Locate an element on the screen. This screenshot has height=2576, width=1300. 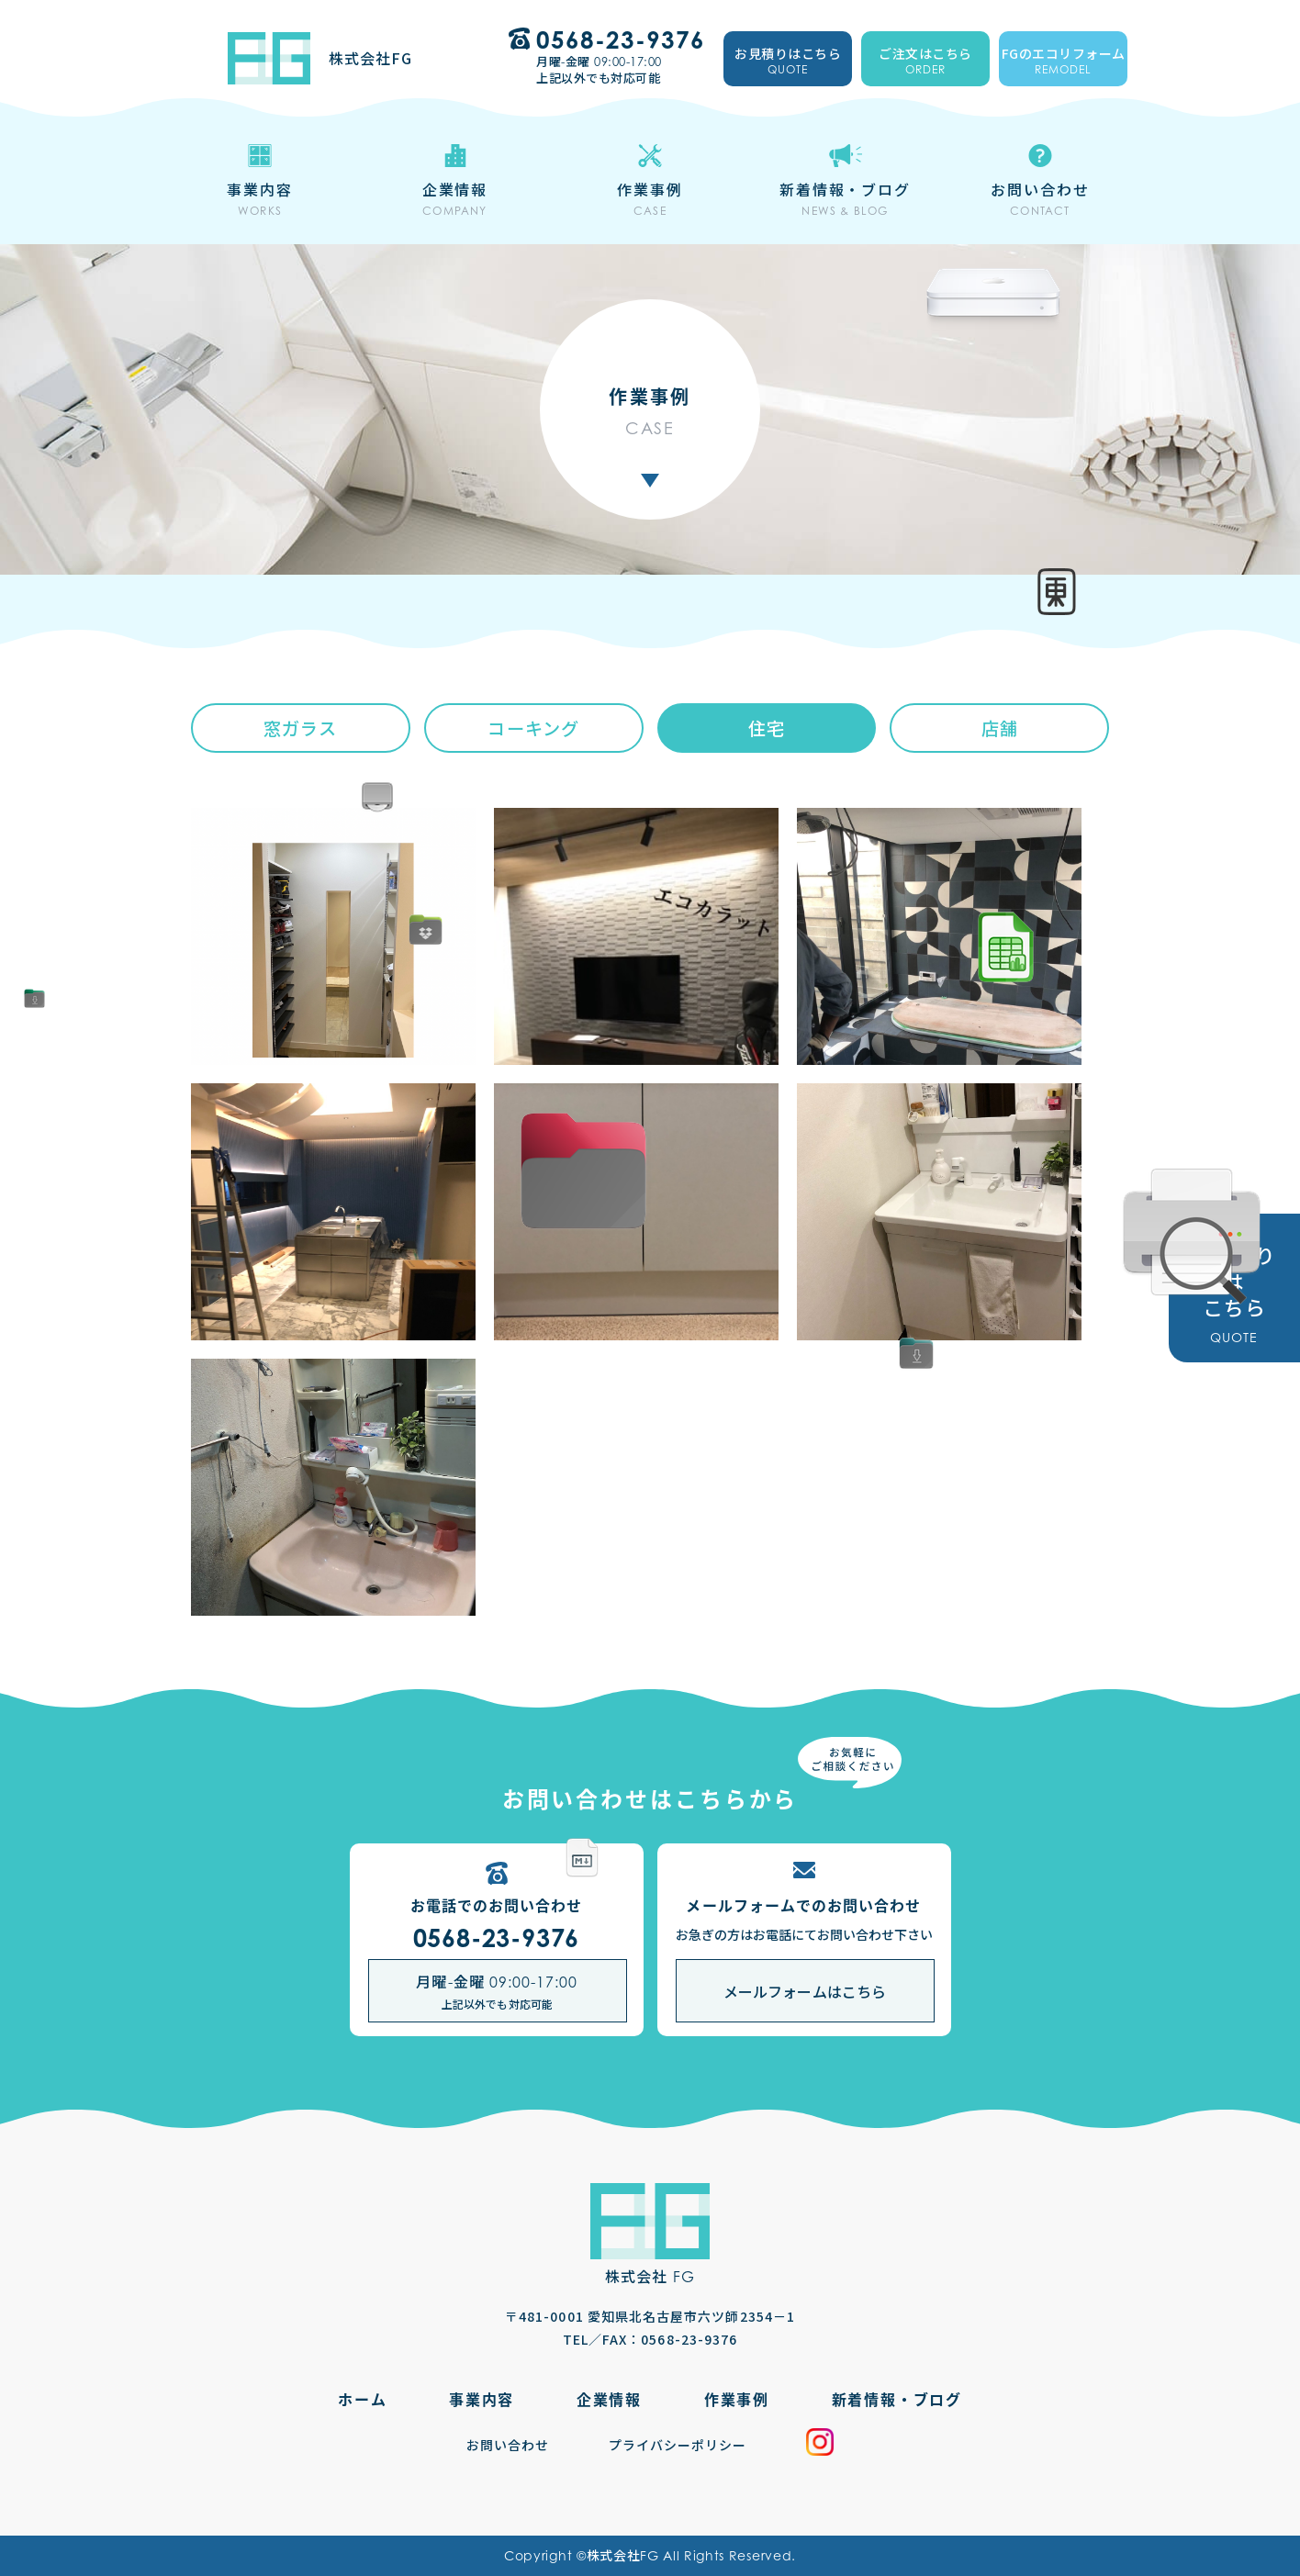
drop files here to move them into this folder is located at coordinates (583, 1170).